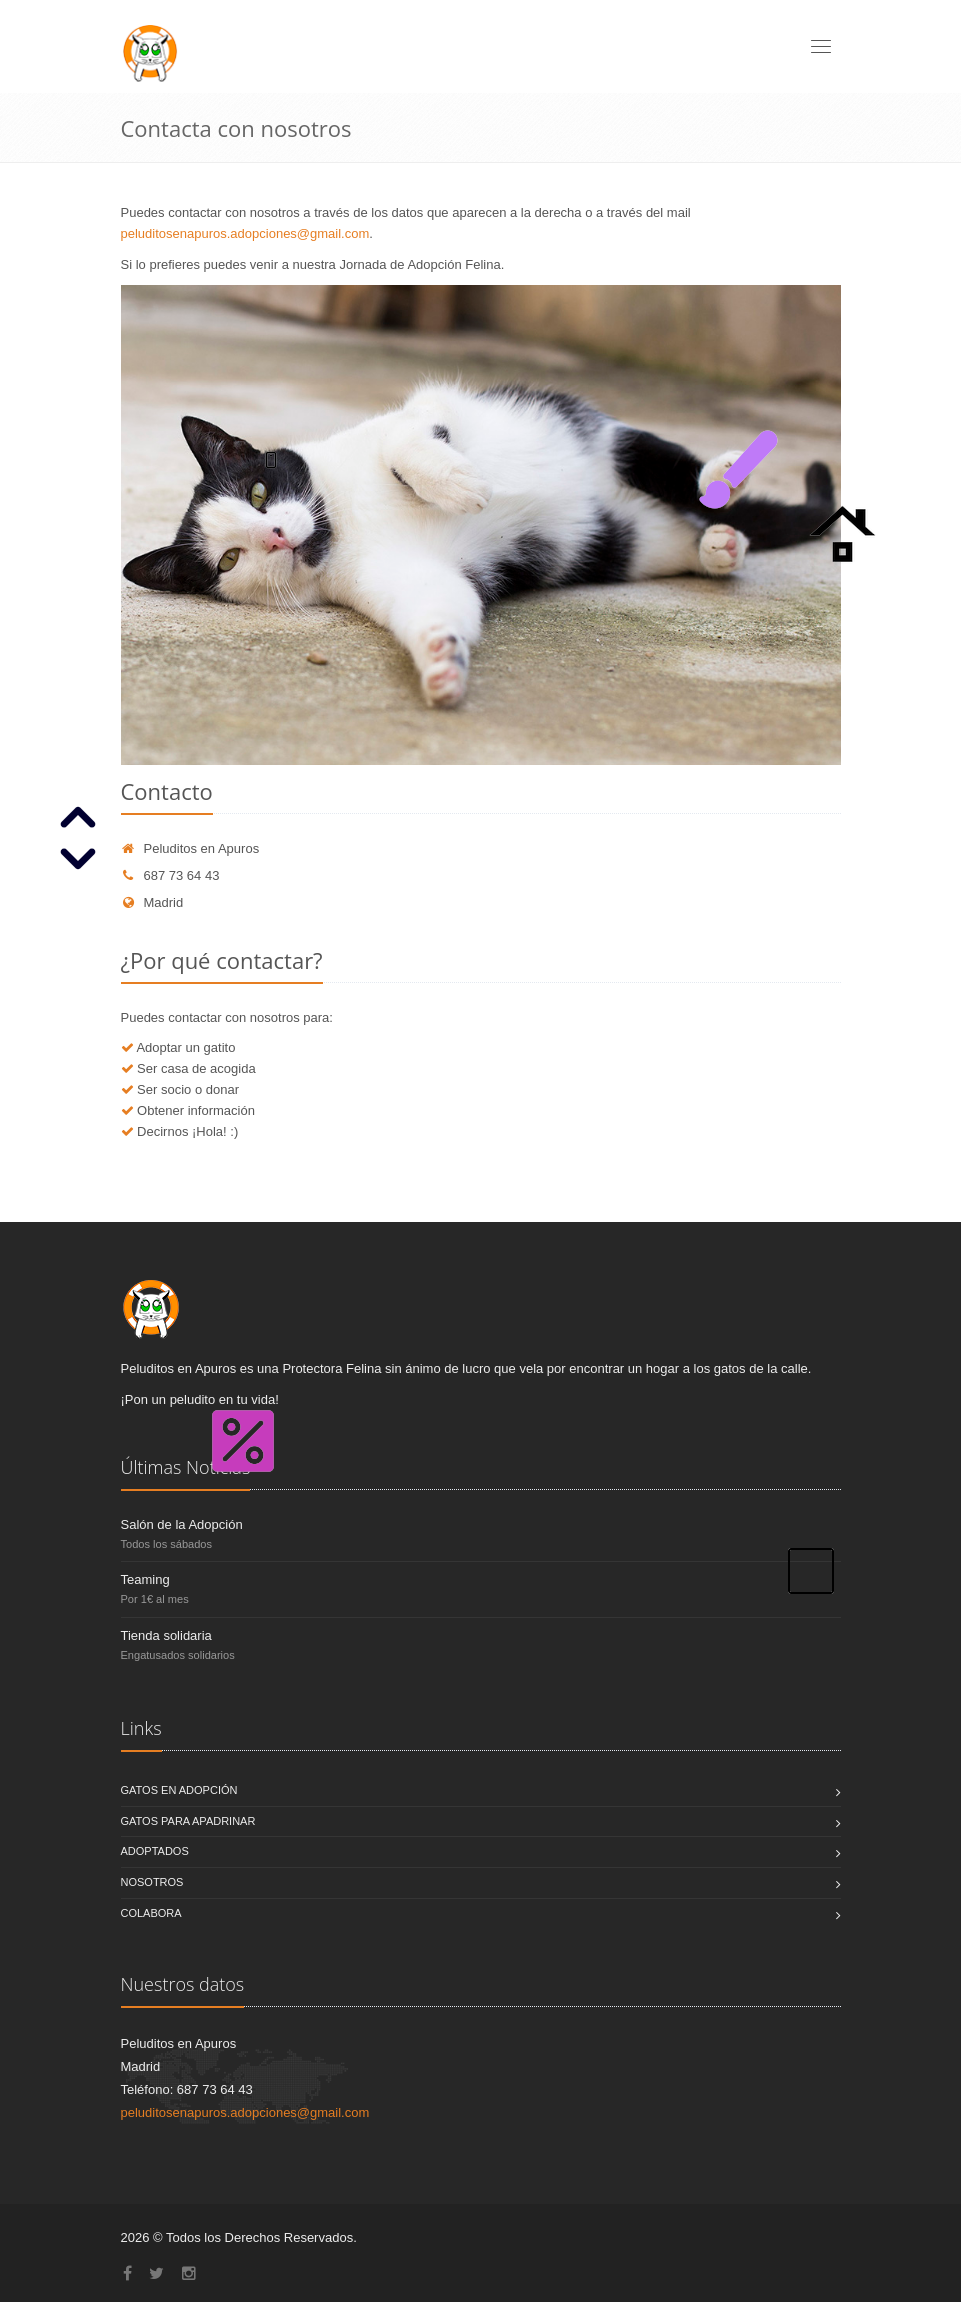  What do you see at coordinates (811, 1571) in the screenshot?
I see `stop media playback` at bounding box center [811, 1571].